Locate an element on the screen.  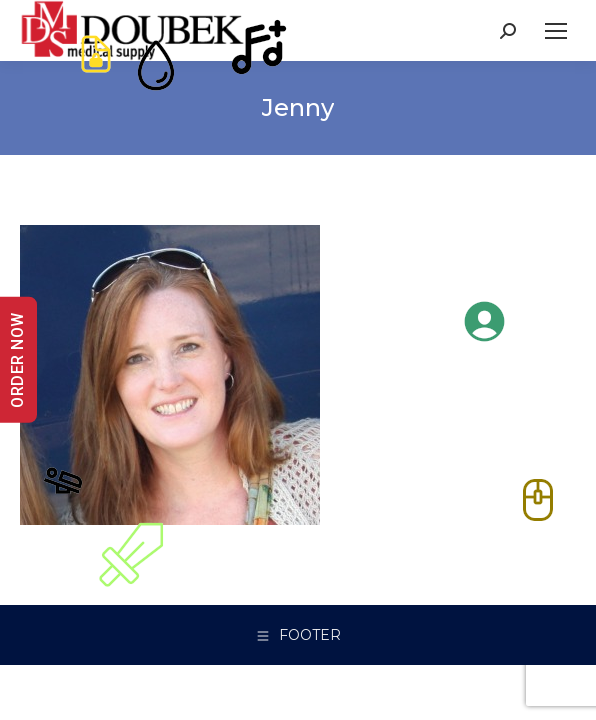
select angled flat bed seat option is located at coordinates (63, 481).